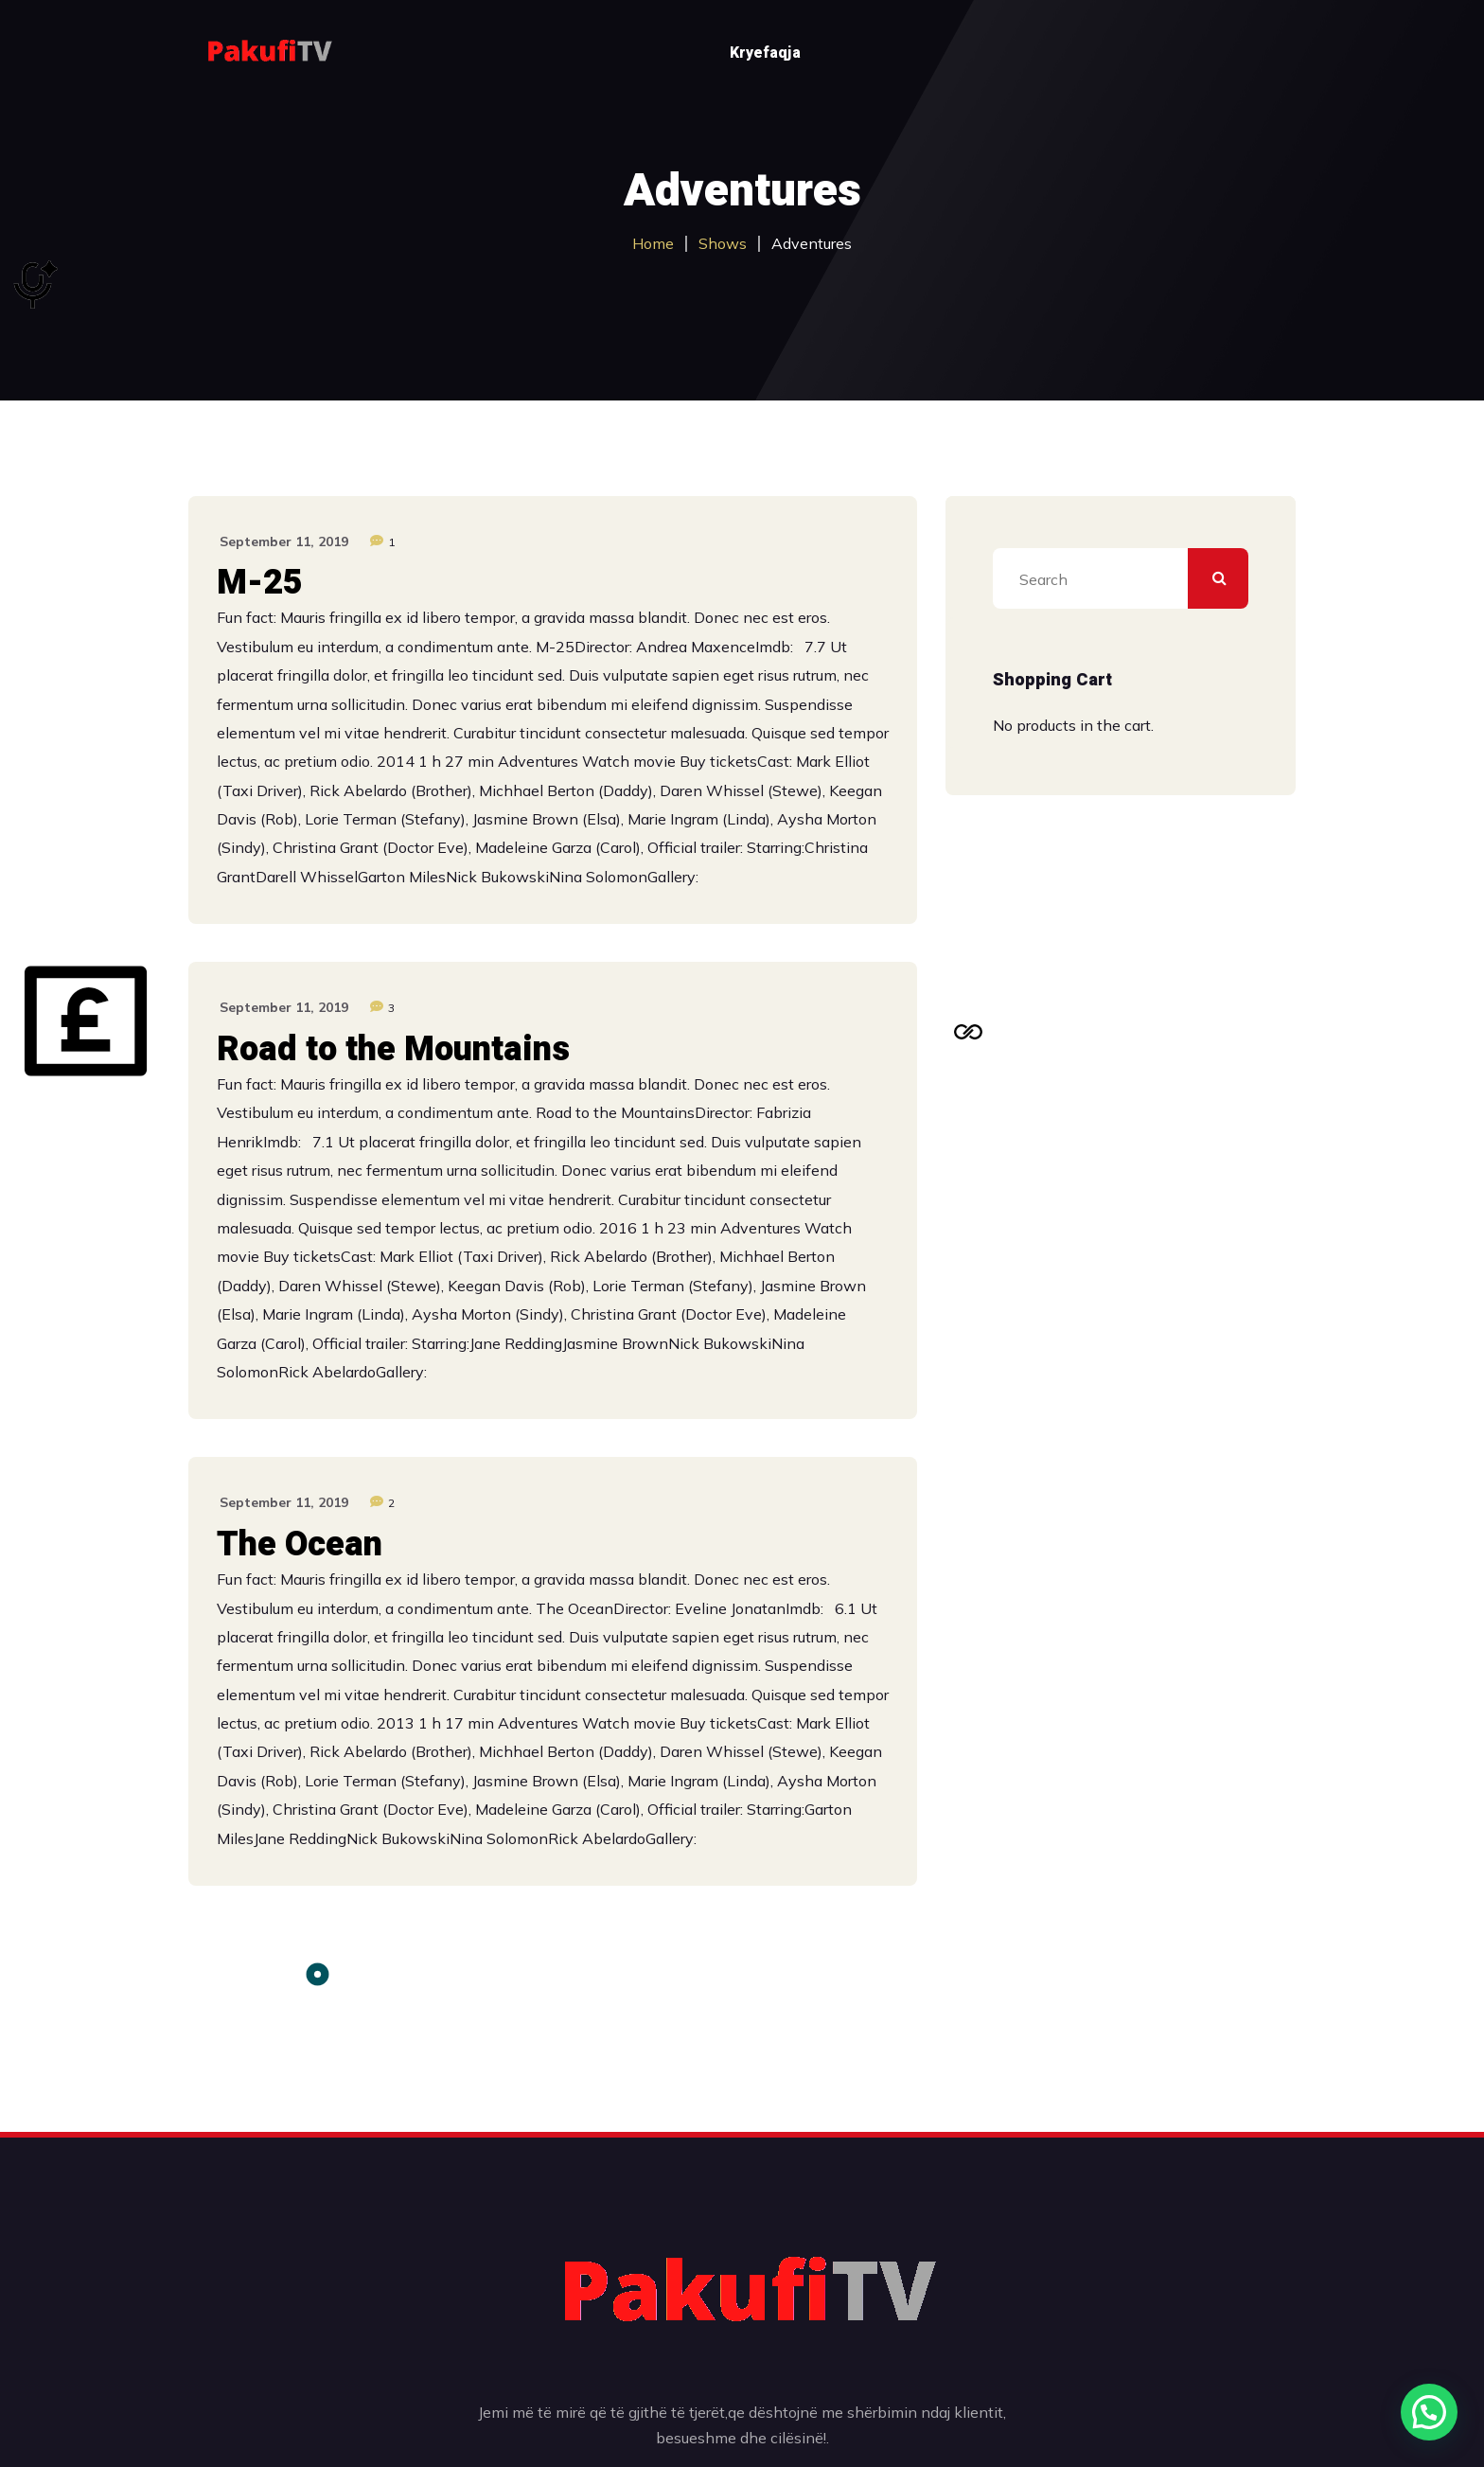  I want to click on activate AI-powered voice input, so click(32, 285).